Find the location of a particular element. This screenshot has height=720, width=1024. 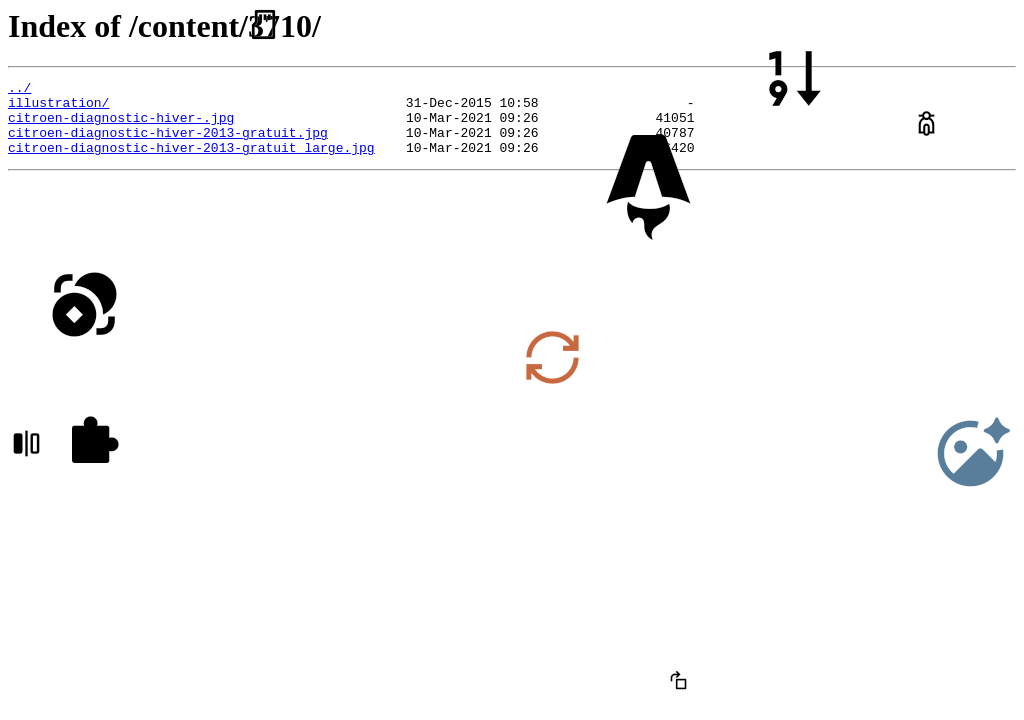

access mini sd card storage is located at coordinates (263, 24).